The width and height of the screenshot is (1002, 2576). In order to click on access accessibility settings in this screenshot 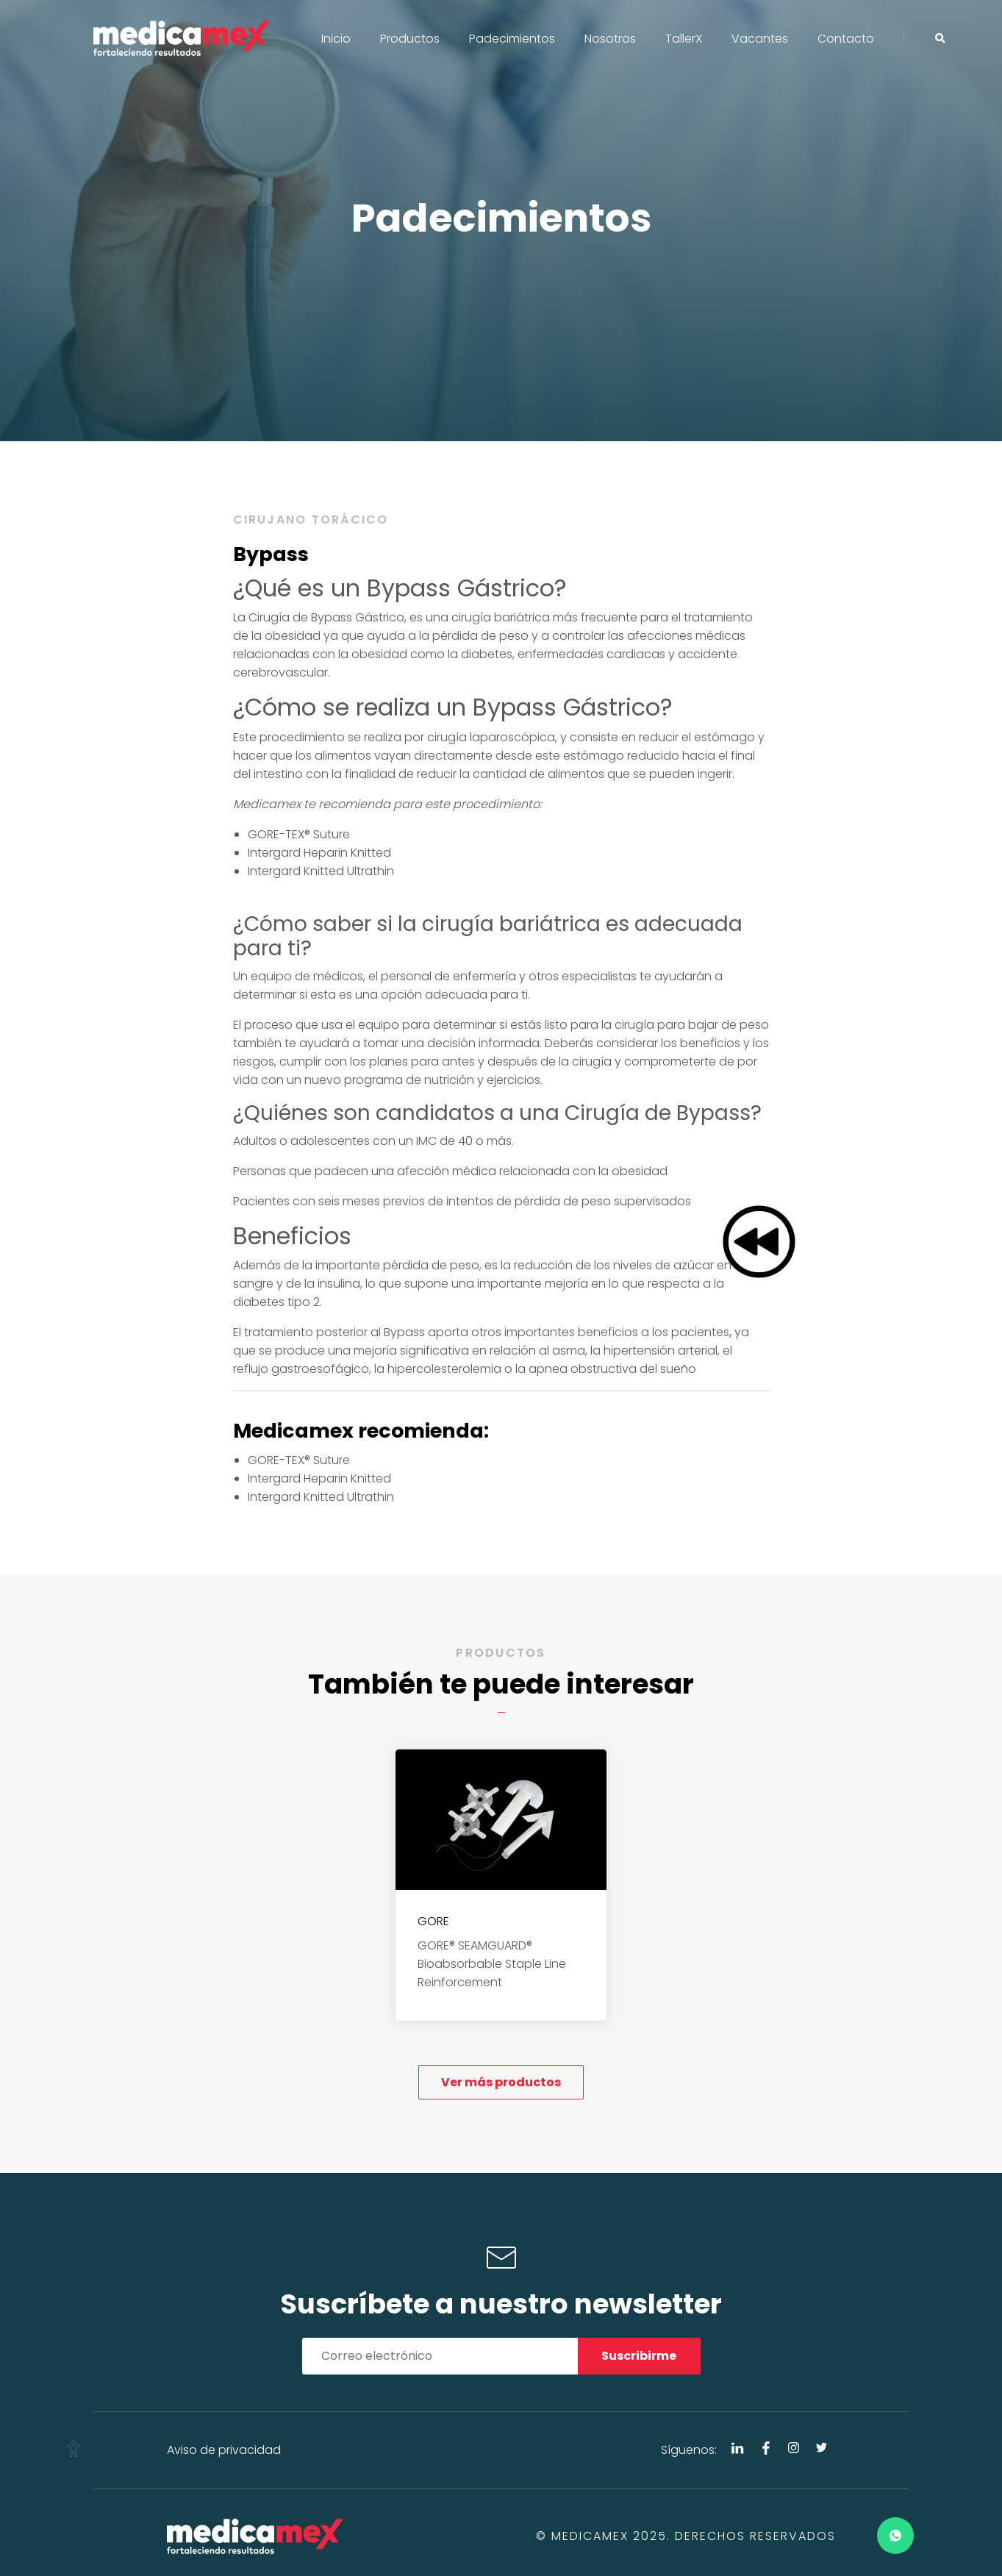, I will do `click(74, 2449)`.